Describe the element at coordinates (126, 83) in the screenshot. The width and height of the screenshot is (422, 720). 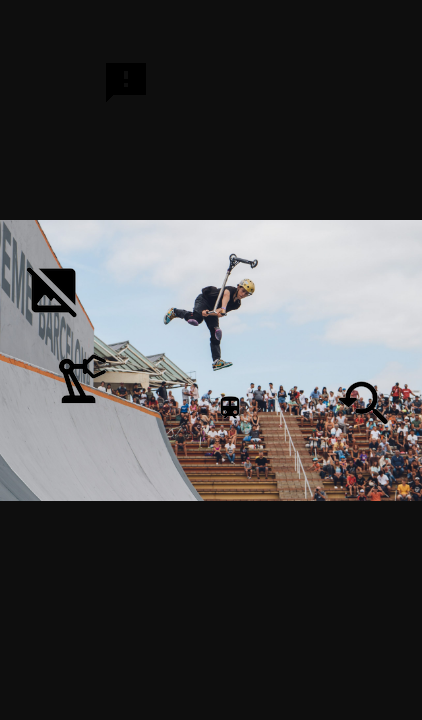
I see `submit feedback or report an issue` at that location.